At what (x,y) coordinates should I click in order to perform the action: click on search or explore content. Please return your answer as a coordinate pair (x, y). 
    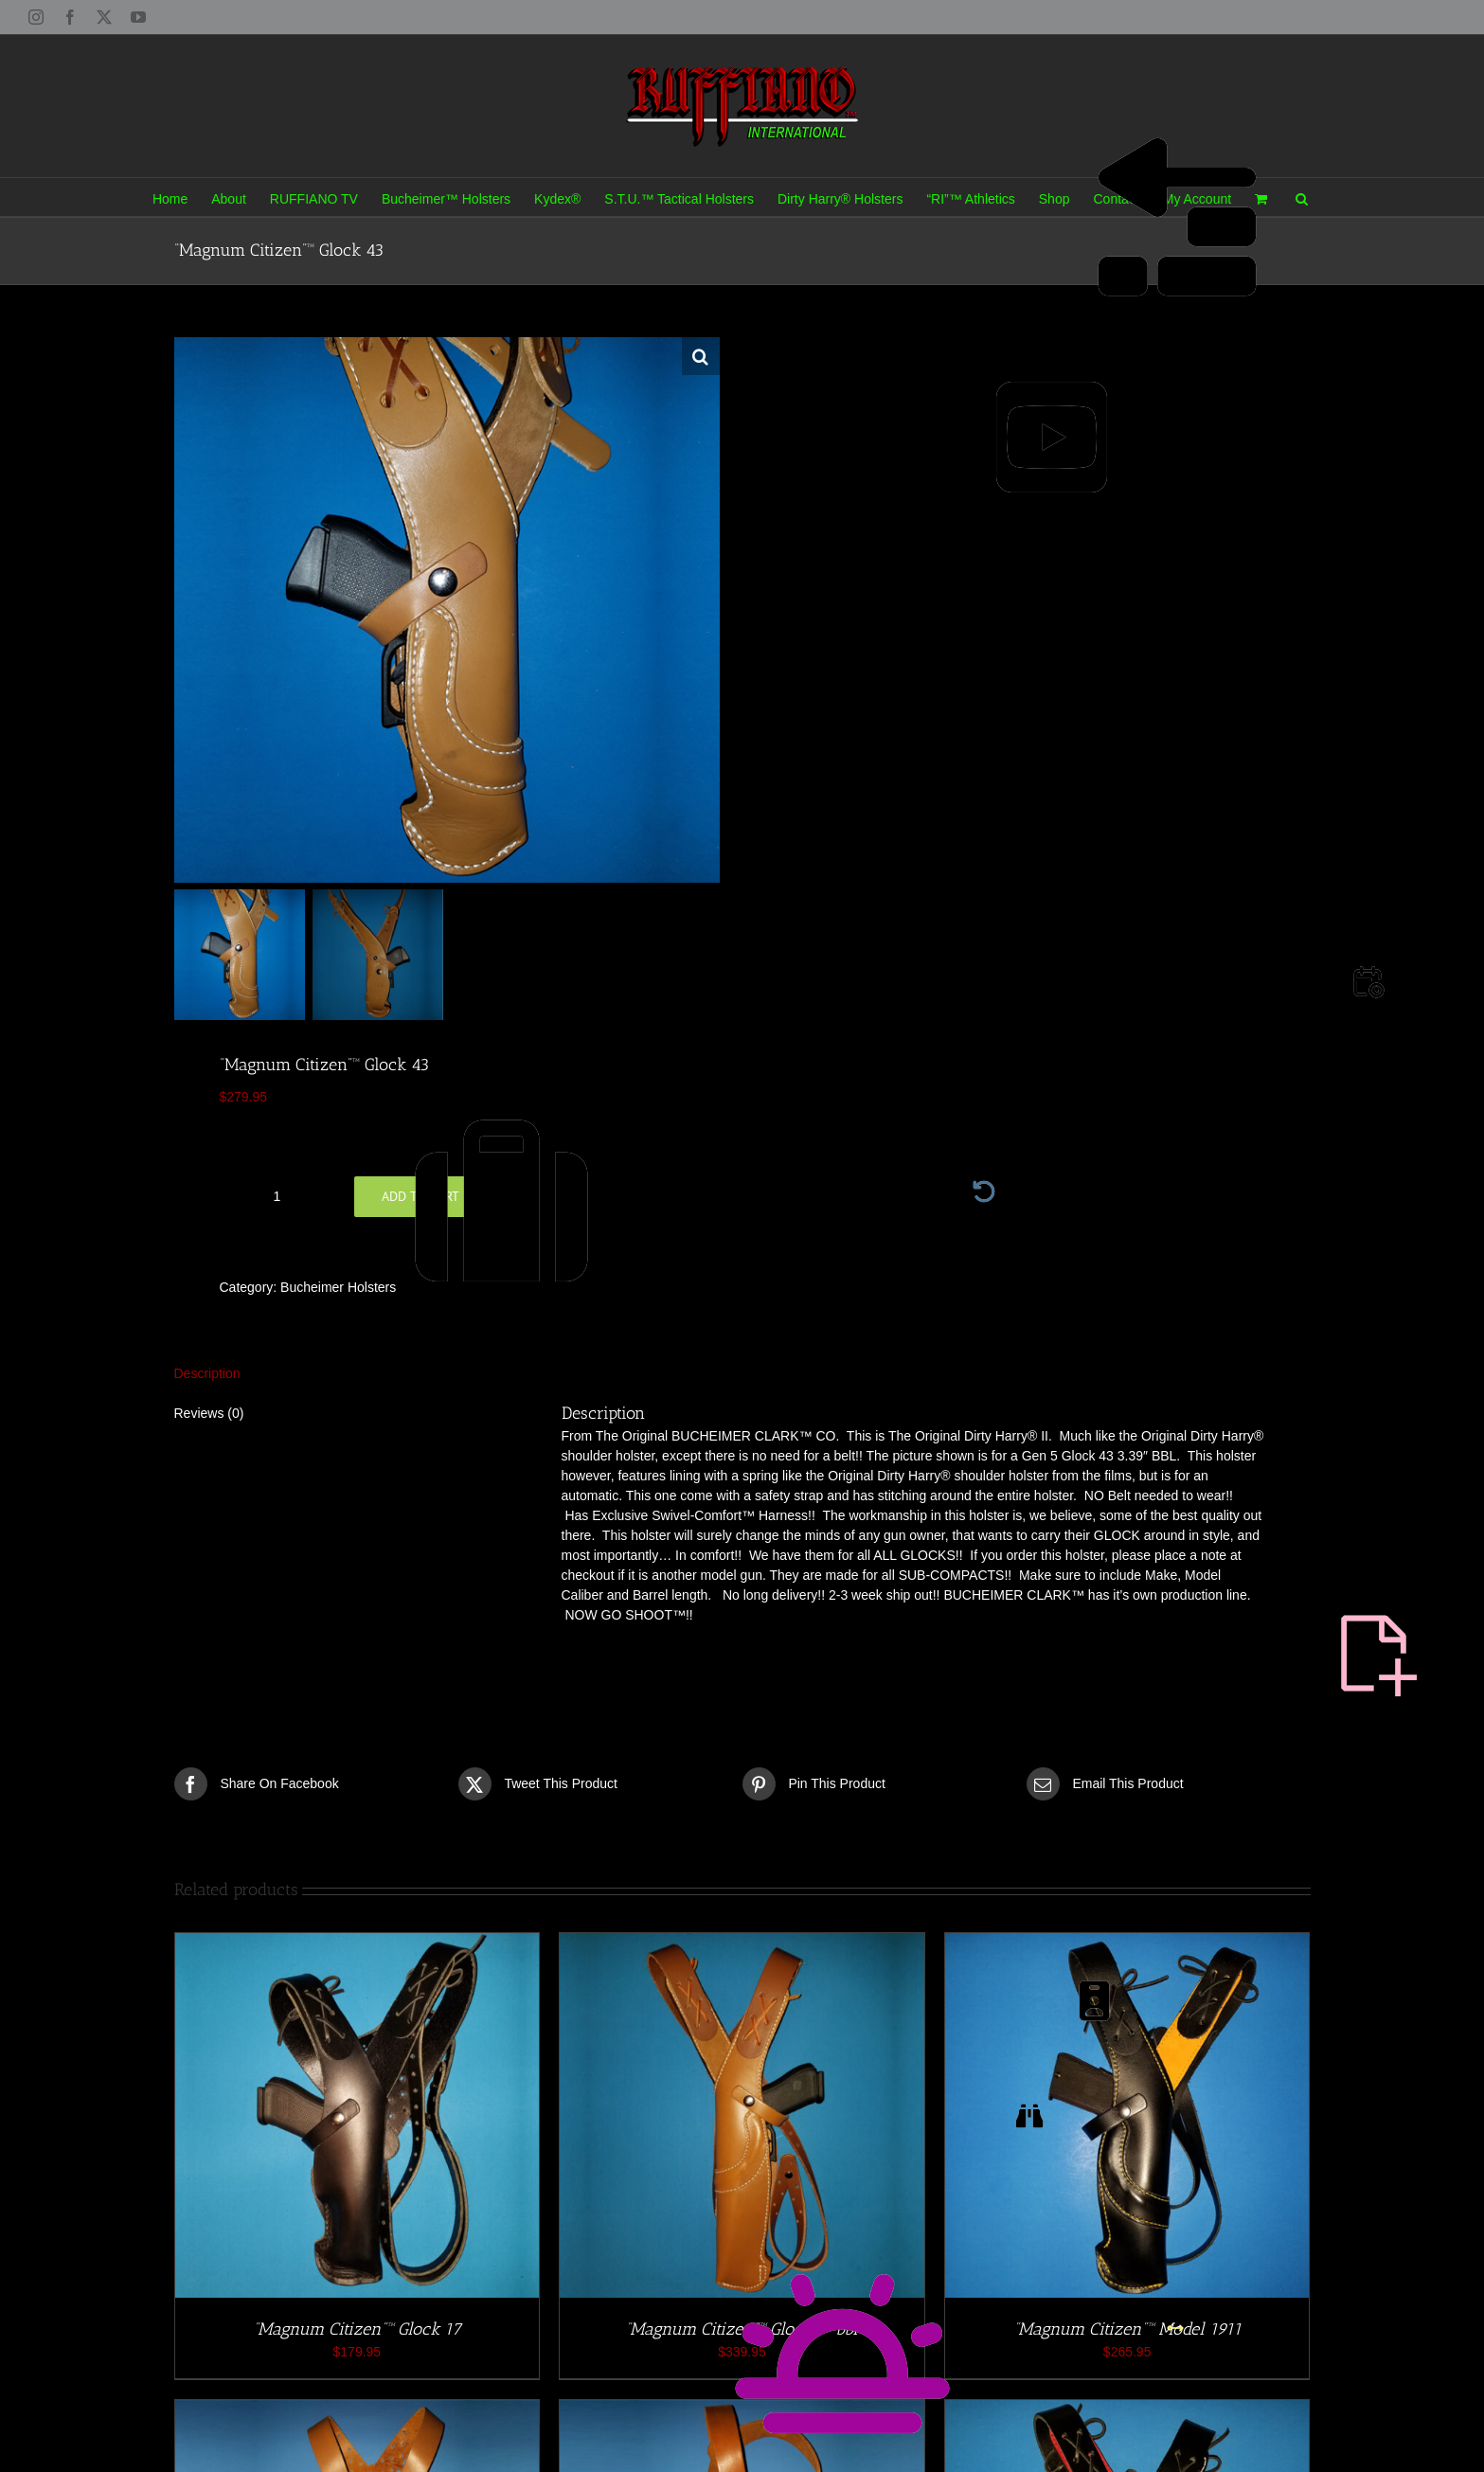
    Looking at the image, I should click on (1029, 2116).